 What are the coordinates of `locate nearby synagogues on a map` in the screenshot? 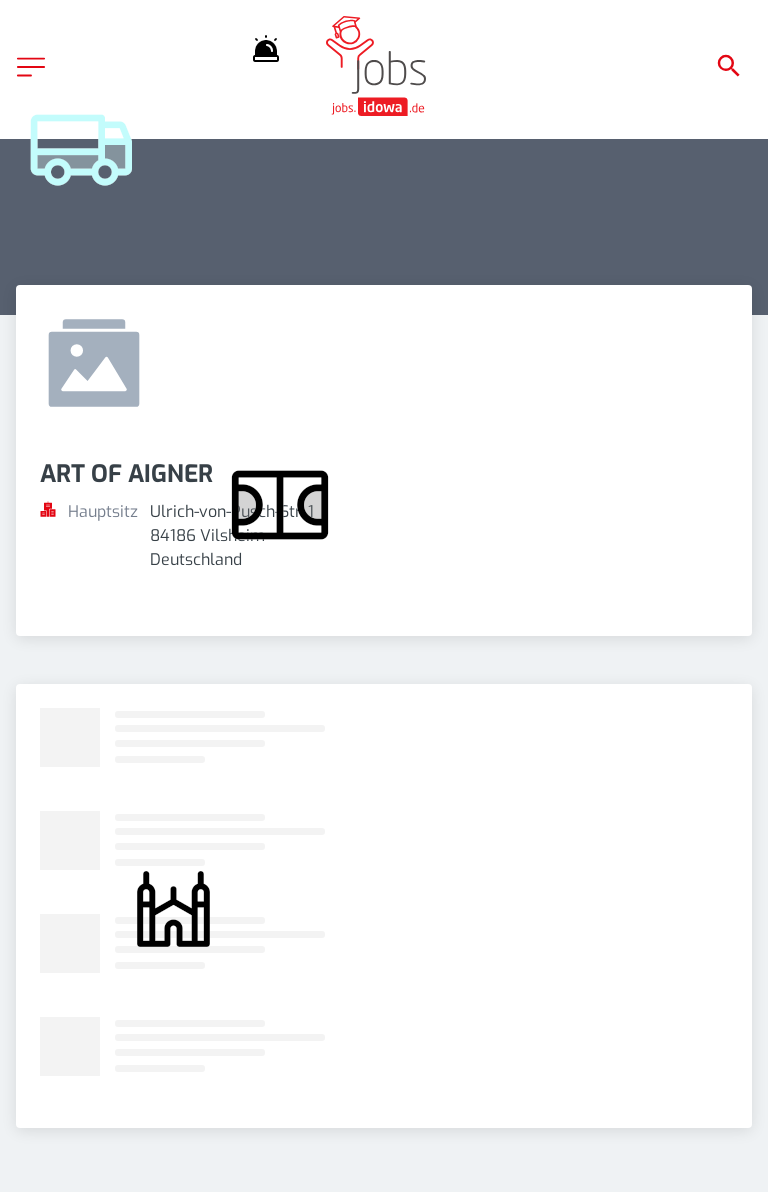 It's located at (173, 910).